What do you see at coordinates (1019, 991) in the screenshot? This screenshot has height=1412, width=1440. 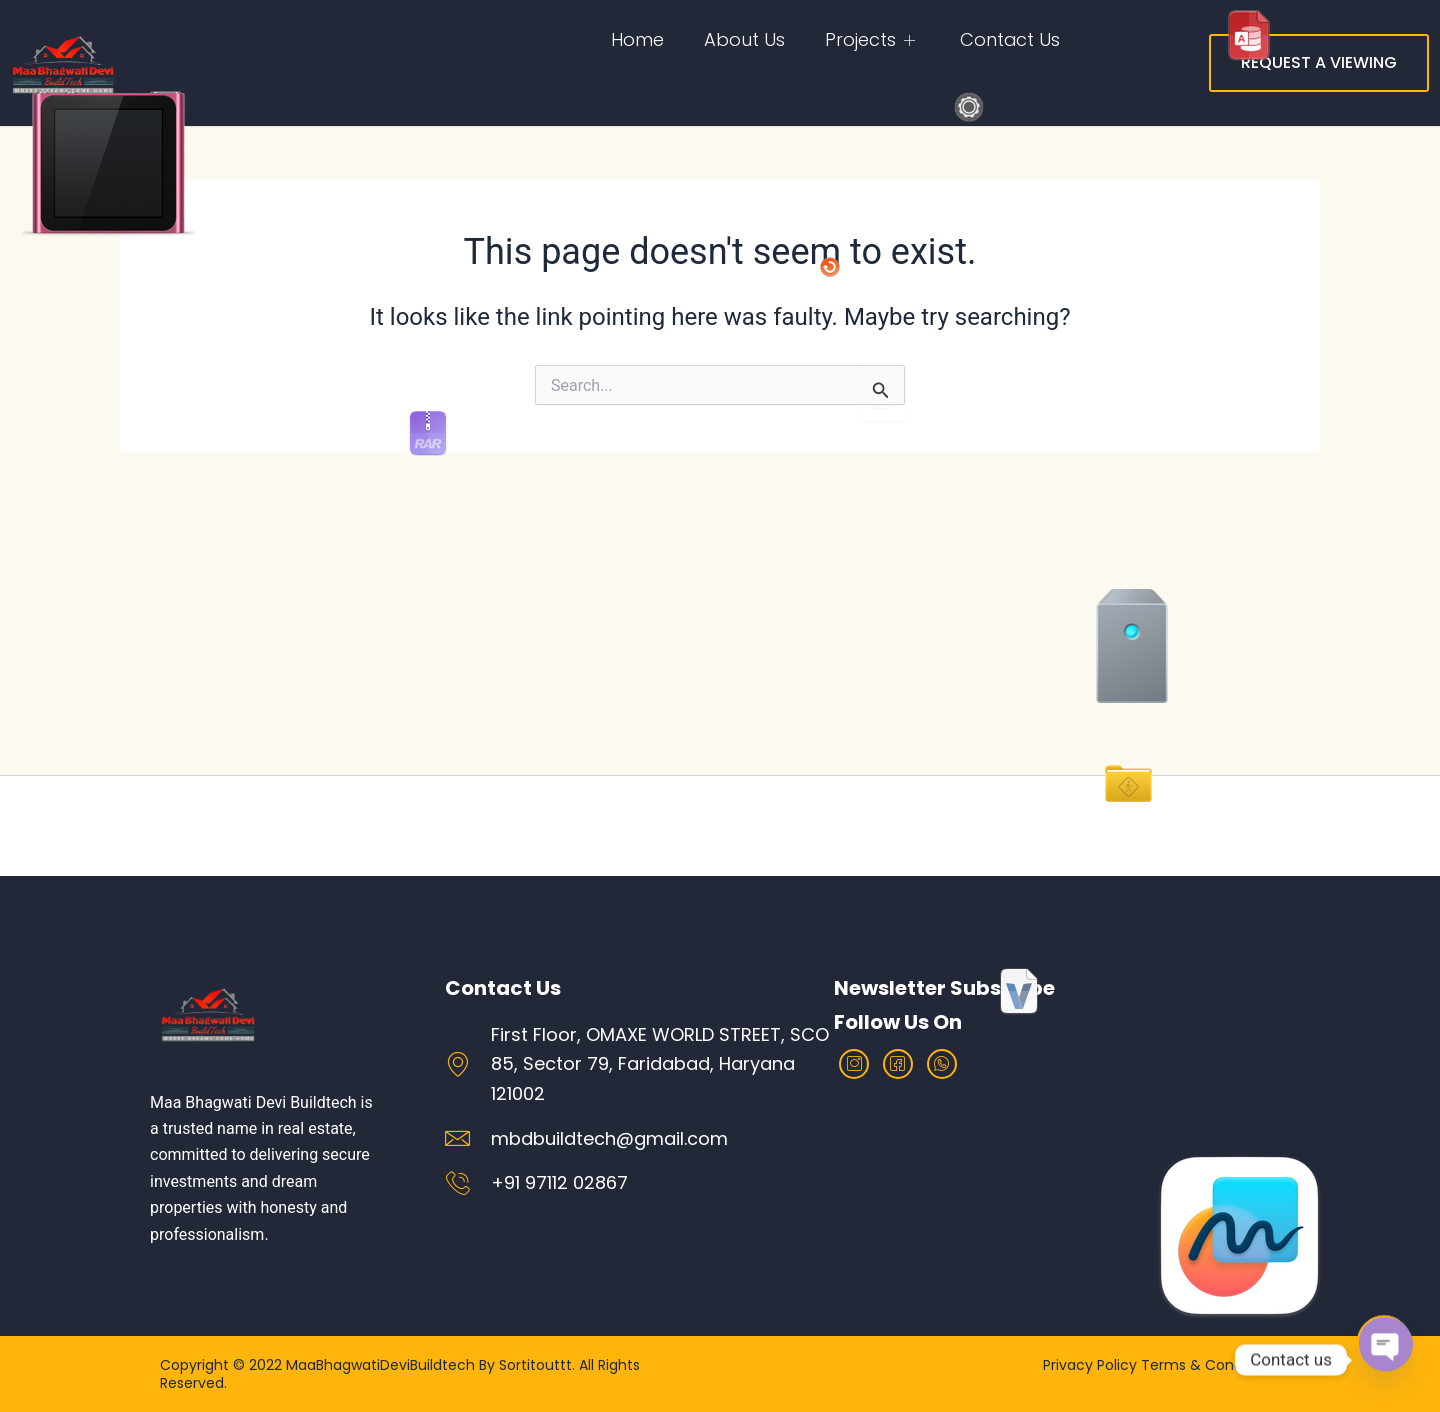 I see `a v programming language source file` at bounding box center [1019, 991].